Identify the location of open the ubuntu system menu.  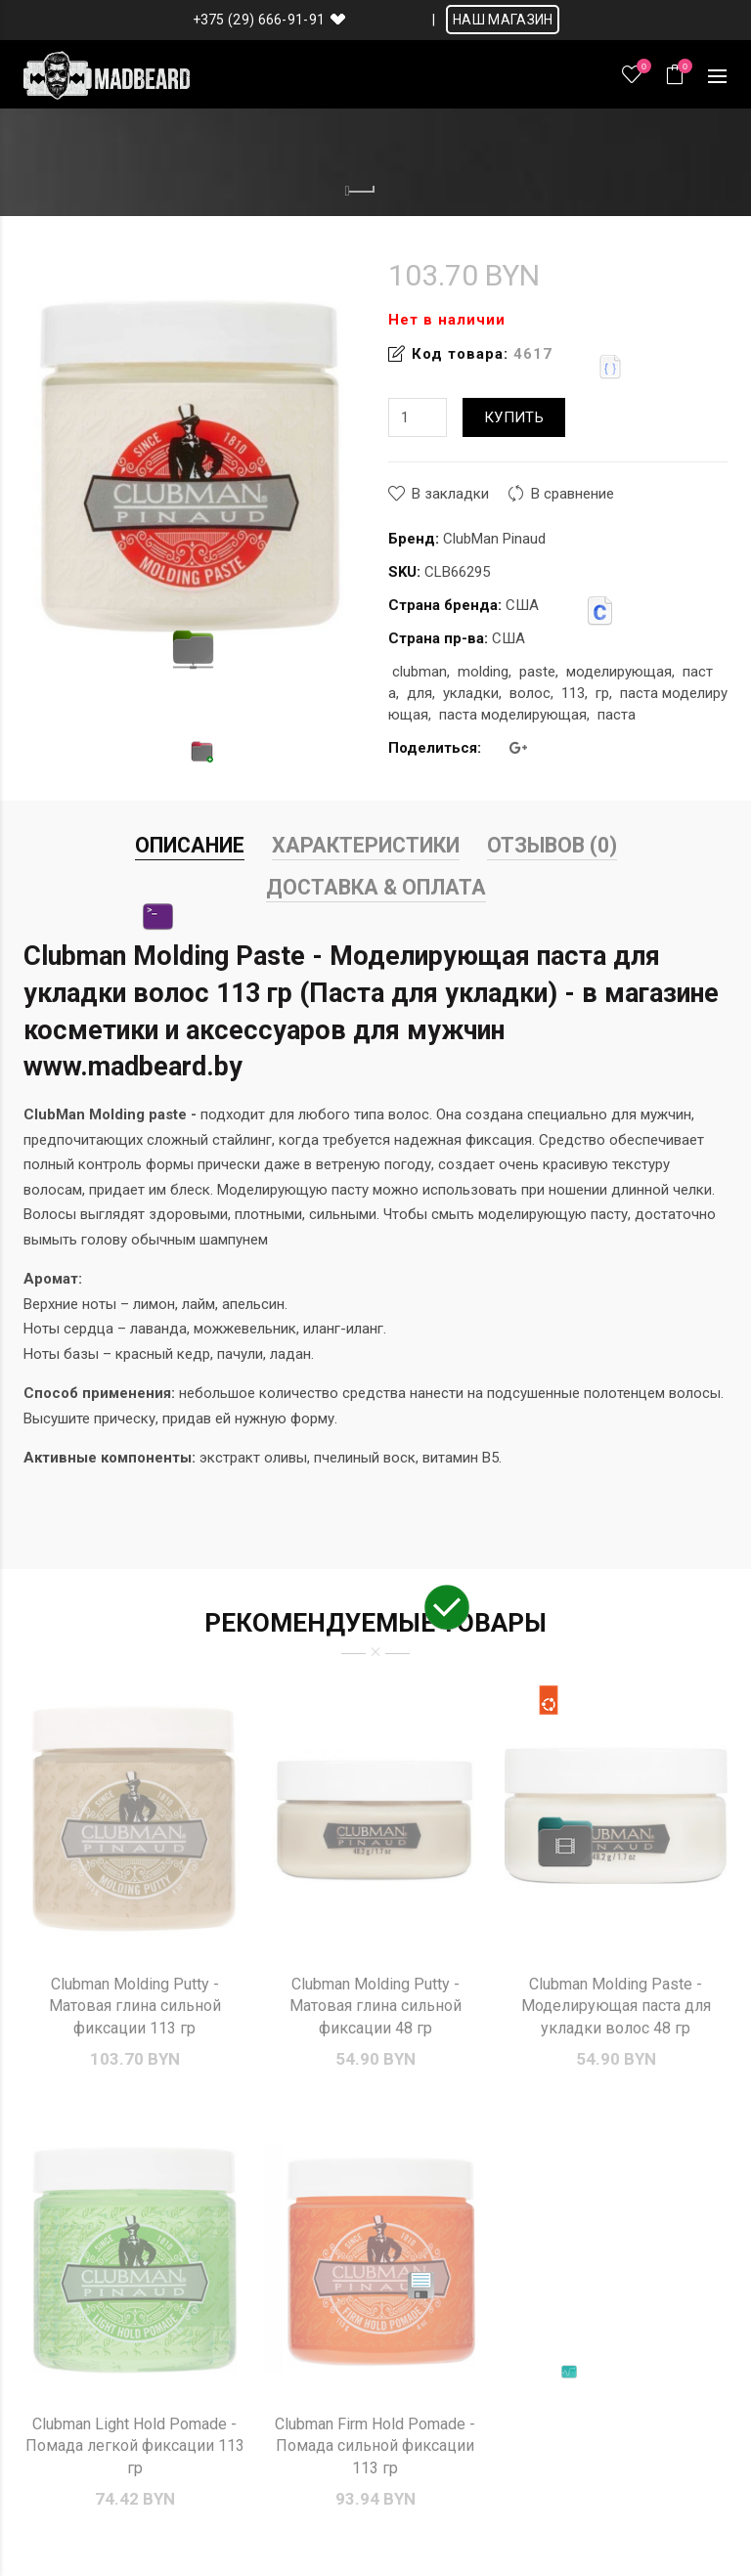
(549, 1700).